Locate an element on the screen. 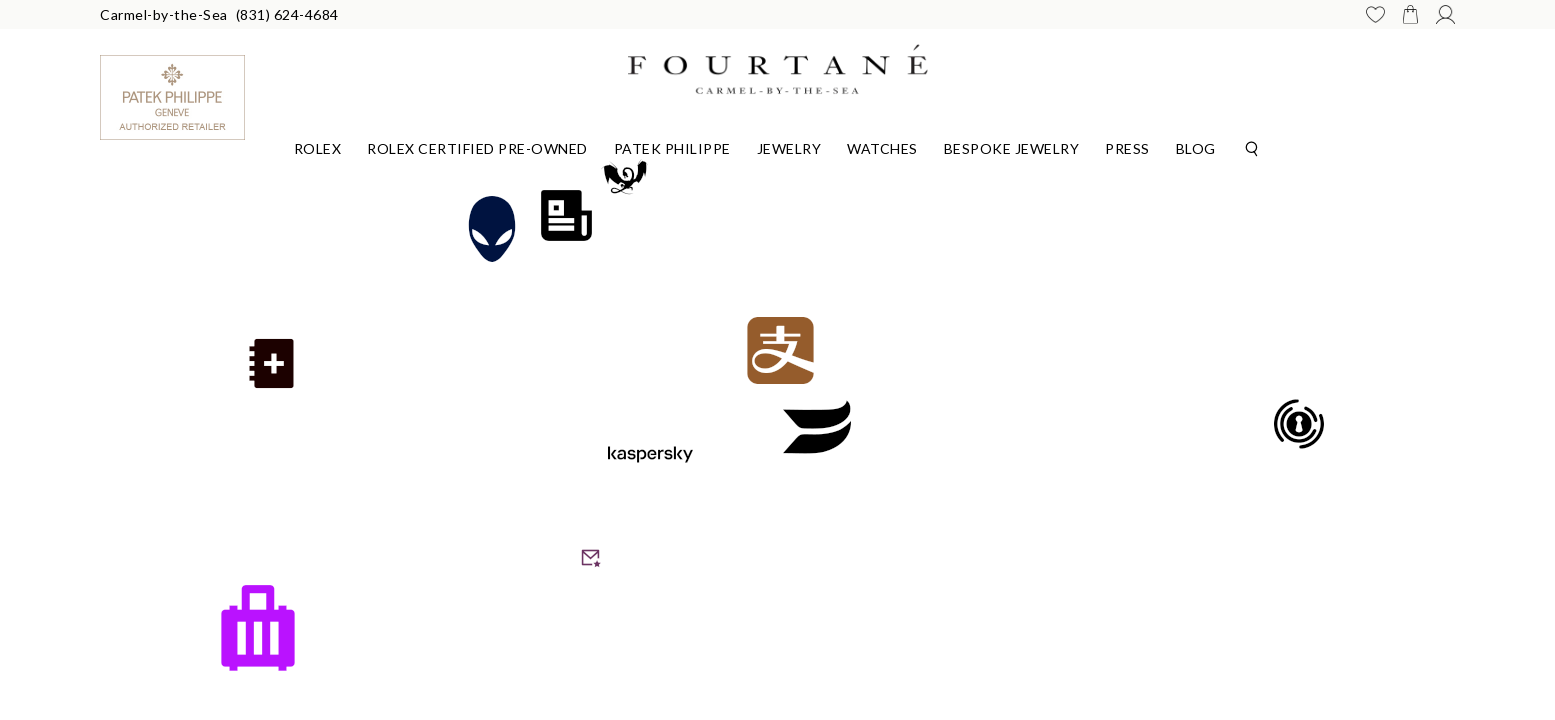 This screenshot has height=720, width=1555. kaspersky antivirus app is located at coordinates (650, 454).